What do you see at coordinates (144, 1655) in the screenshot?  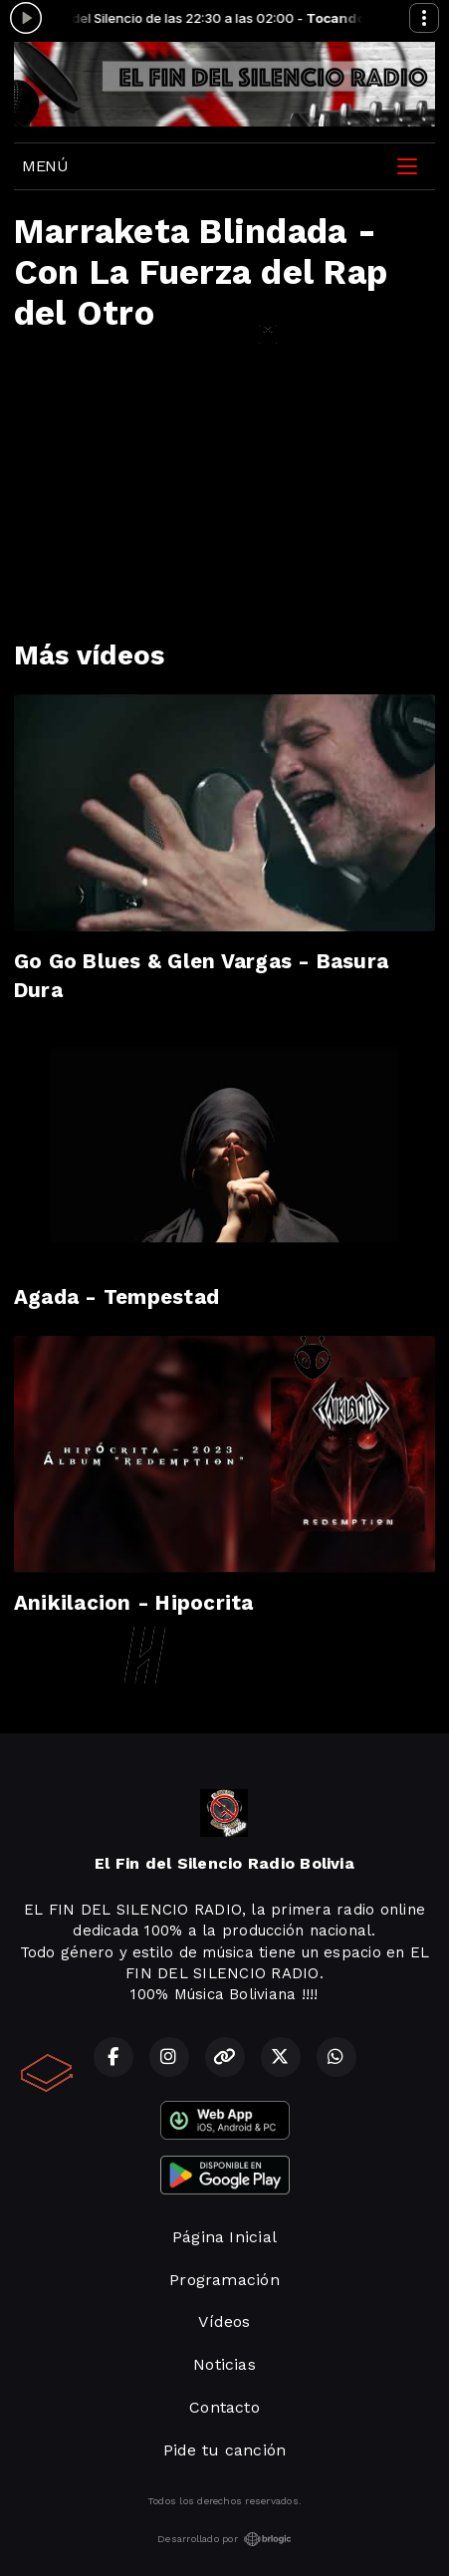 I see `handshake app or platform logo` at bounding box center [144, 1655].